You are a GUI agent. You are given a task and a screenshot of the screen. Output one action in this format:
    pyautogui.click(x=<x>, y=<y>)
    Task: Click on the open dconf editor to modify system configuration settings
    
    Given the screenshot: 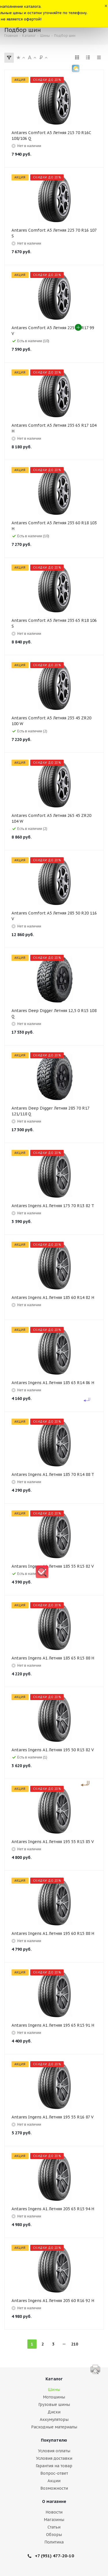 What is the action you would take?
    pyautogui.click(x=42, y=1572)
    